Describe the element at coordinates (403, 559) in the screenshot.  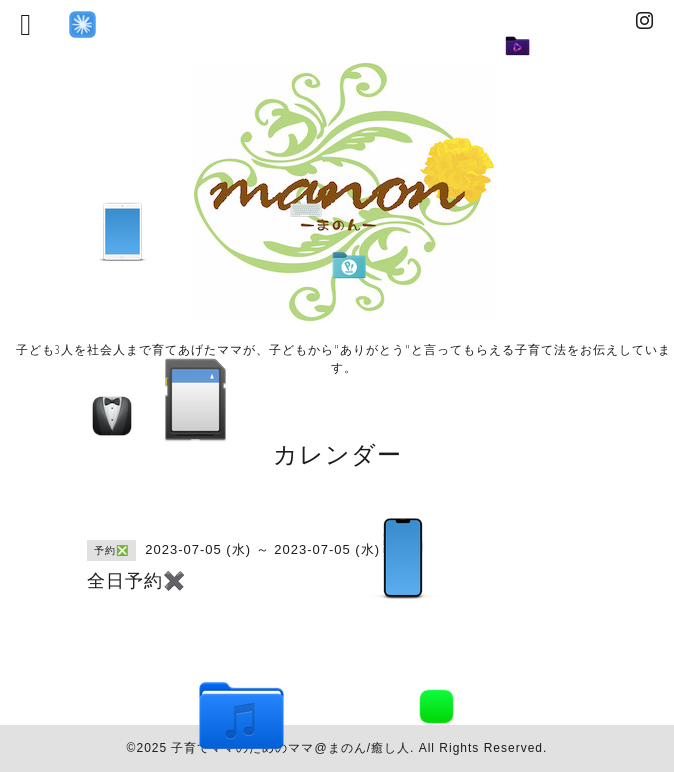
I see `iPhone 16e device icon` at that location.